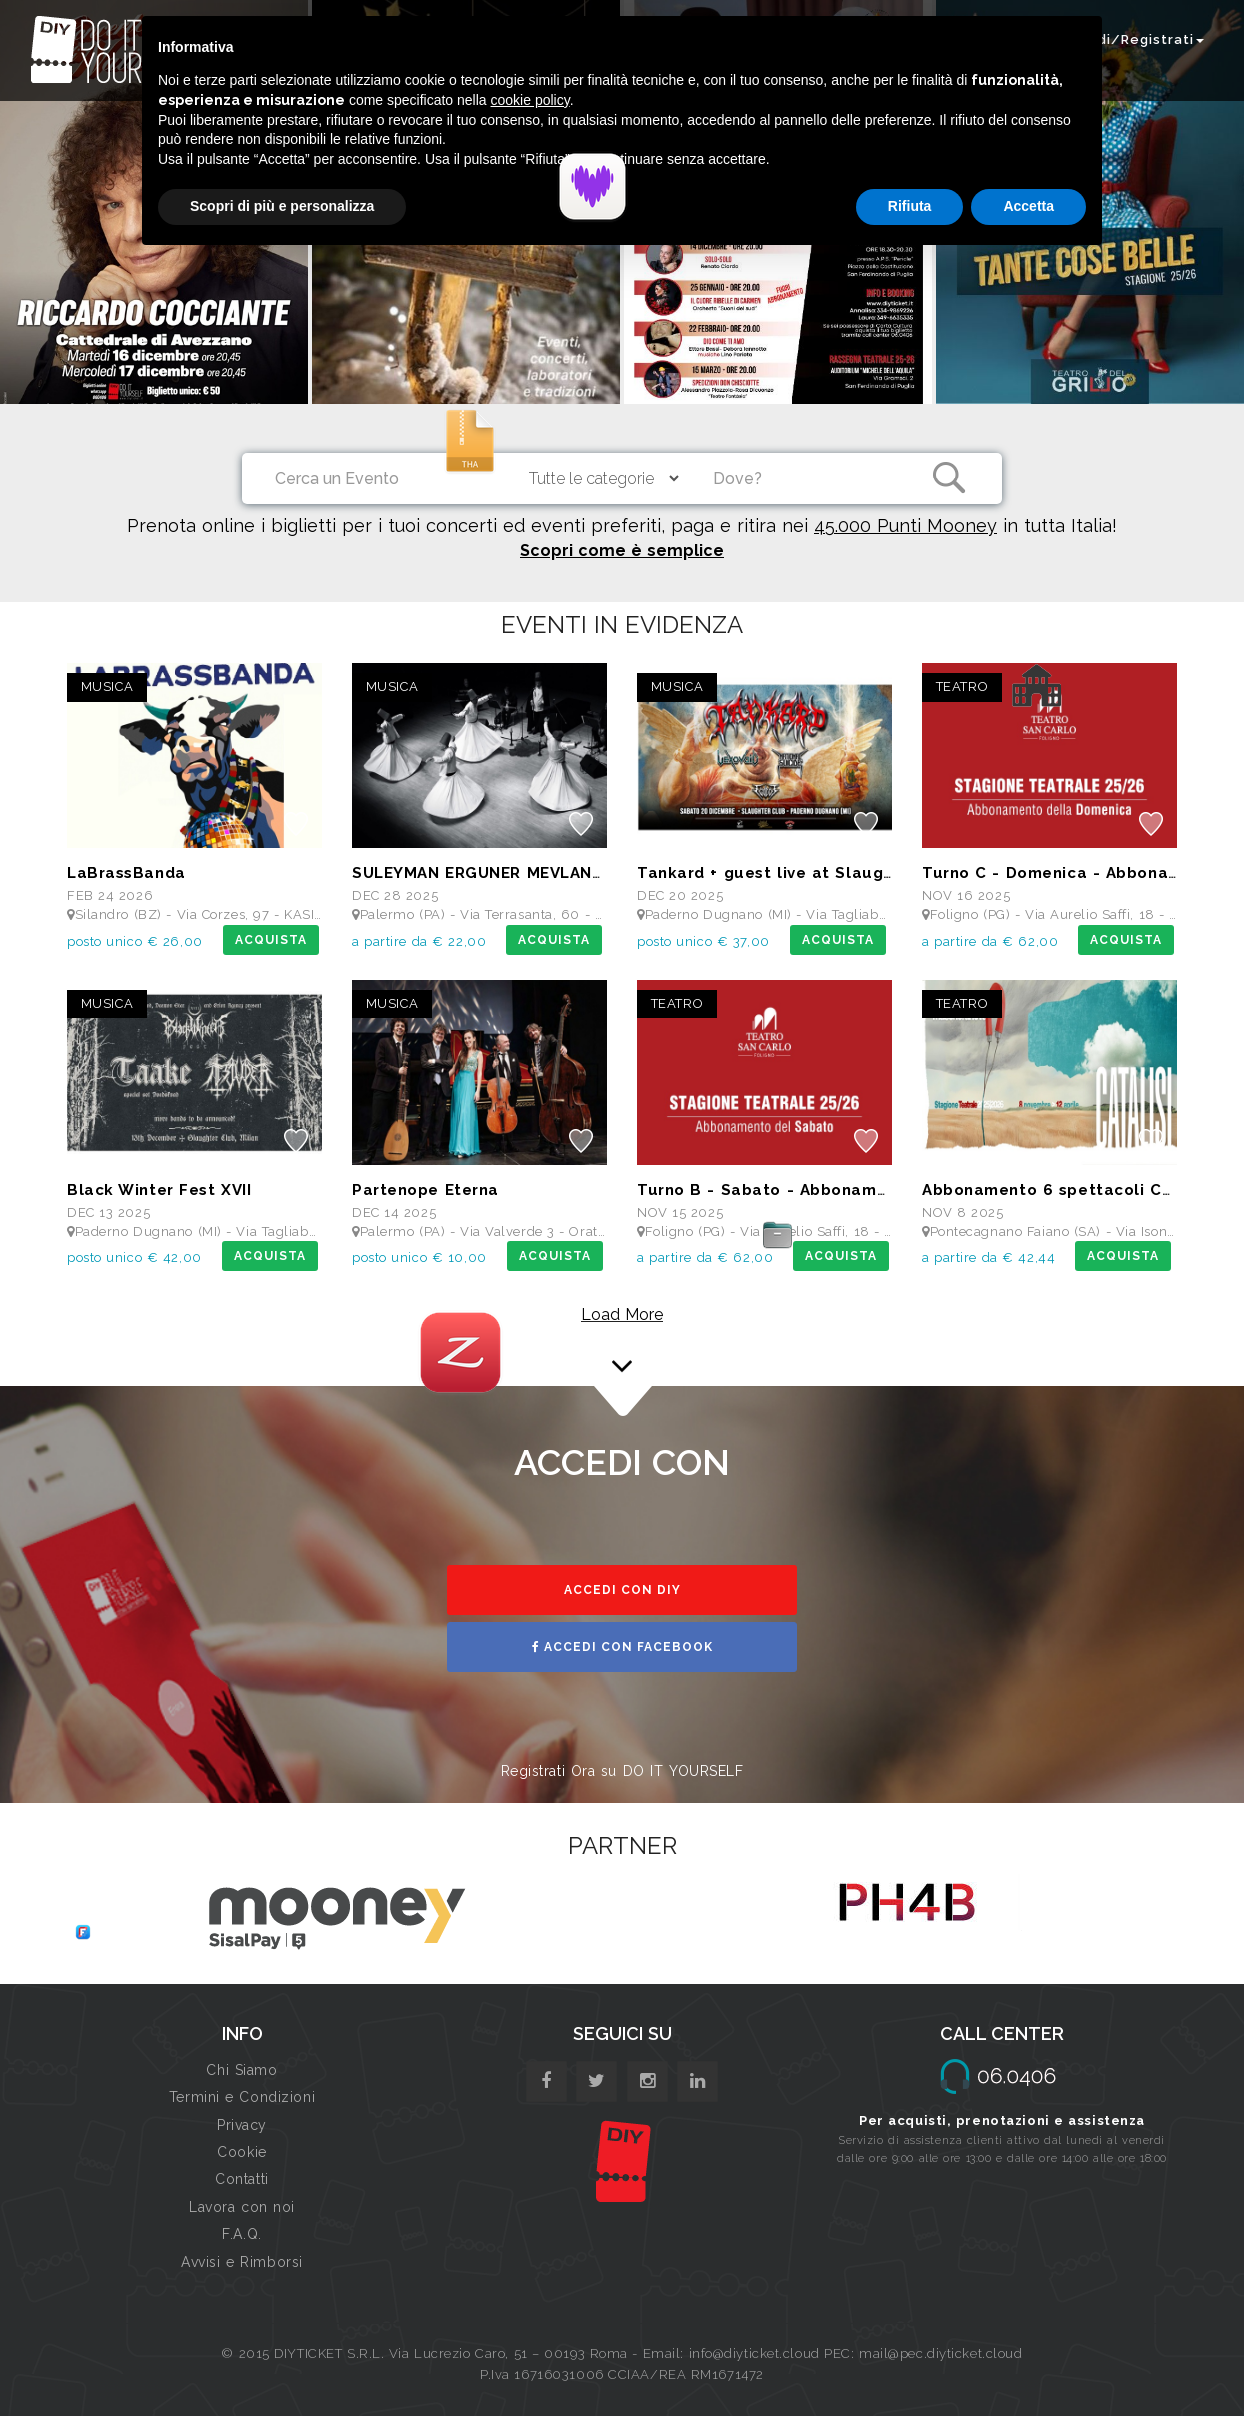  What do you see at coordinates (777, 1234) in the screenshot?
I see `open the file manager application` at bounding box center [777, 1234].